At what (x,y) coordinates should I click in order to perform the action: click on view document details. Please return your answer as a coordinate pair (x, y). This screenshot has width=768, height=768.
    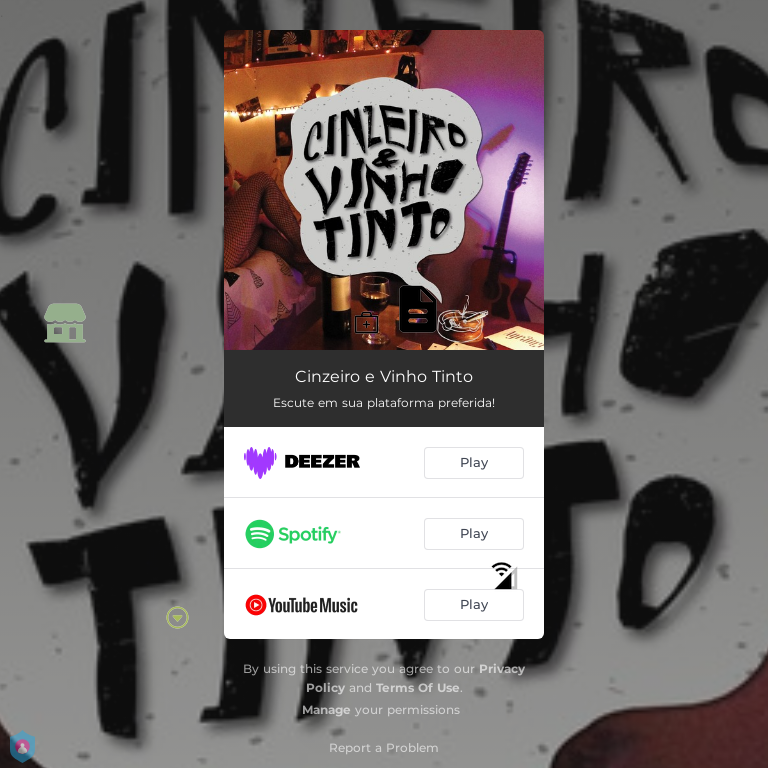
    Looking at the image, I should click on (418, 309).